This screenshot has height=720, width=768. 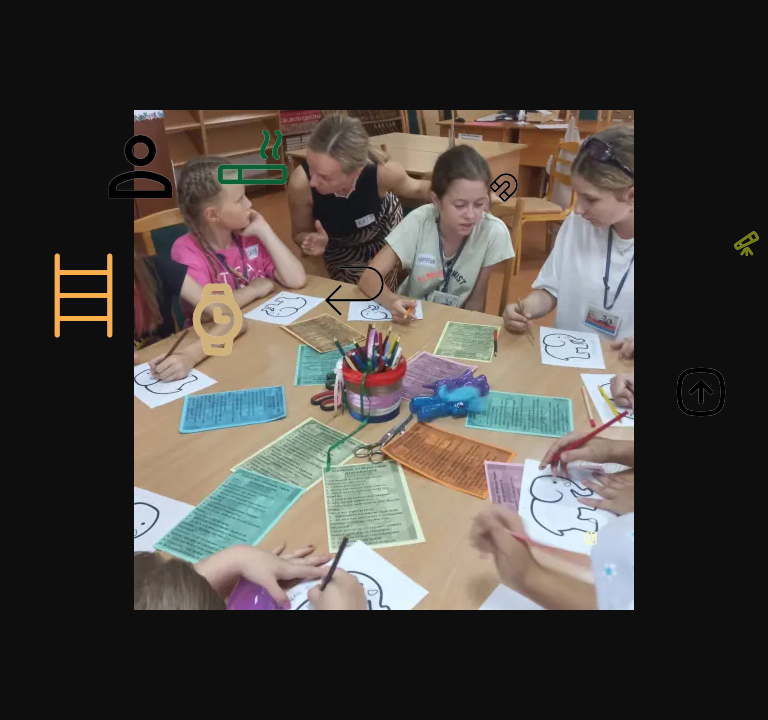 I want to click on indicates a designated smoking area, so click(x=252, y=164).